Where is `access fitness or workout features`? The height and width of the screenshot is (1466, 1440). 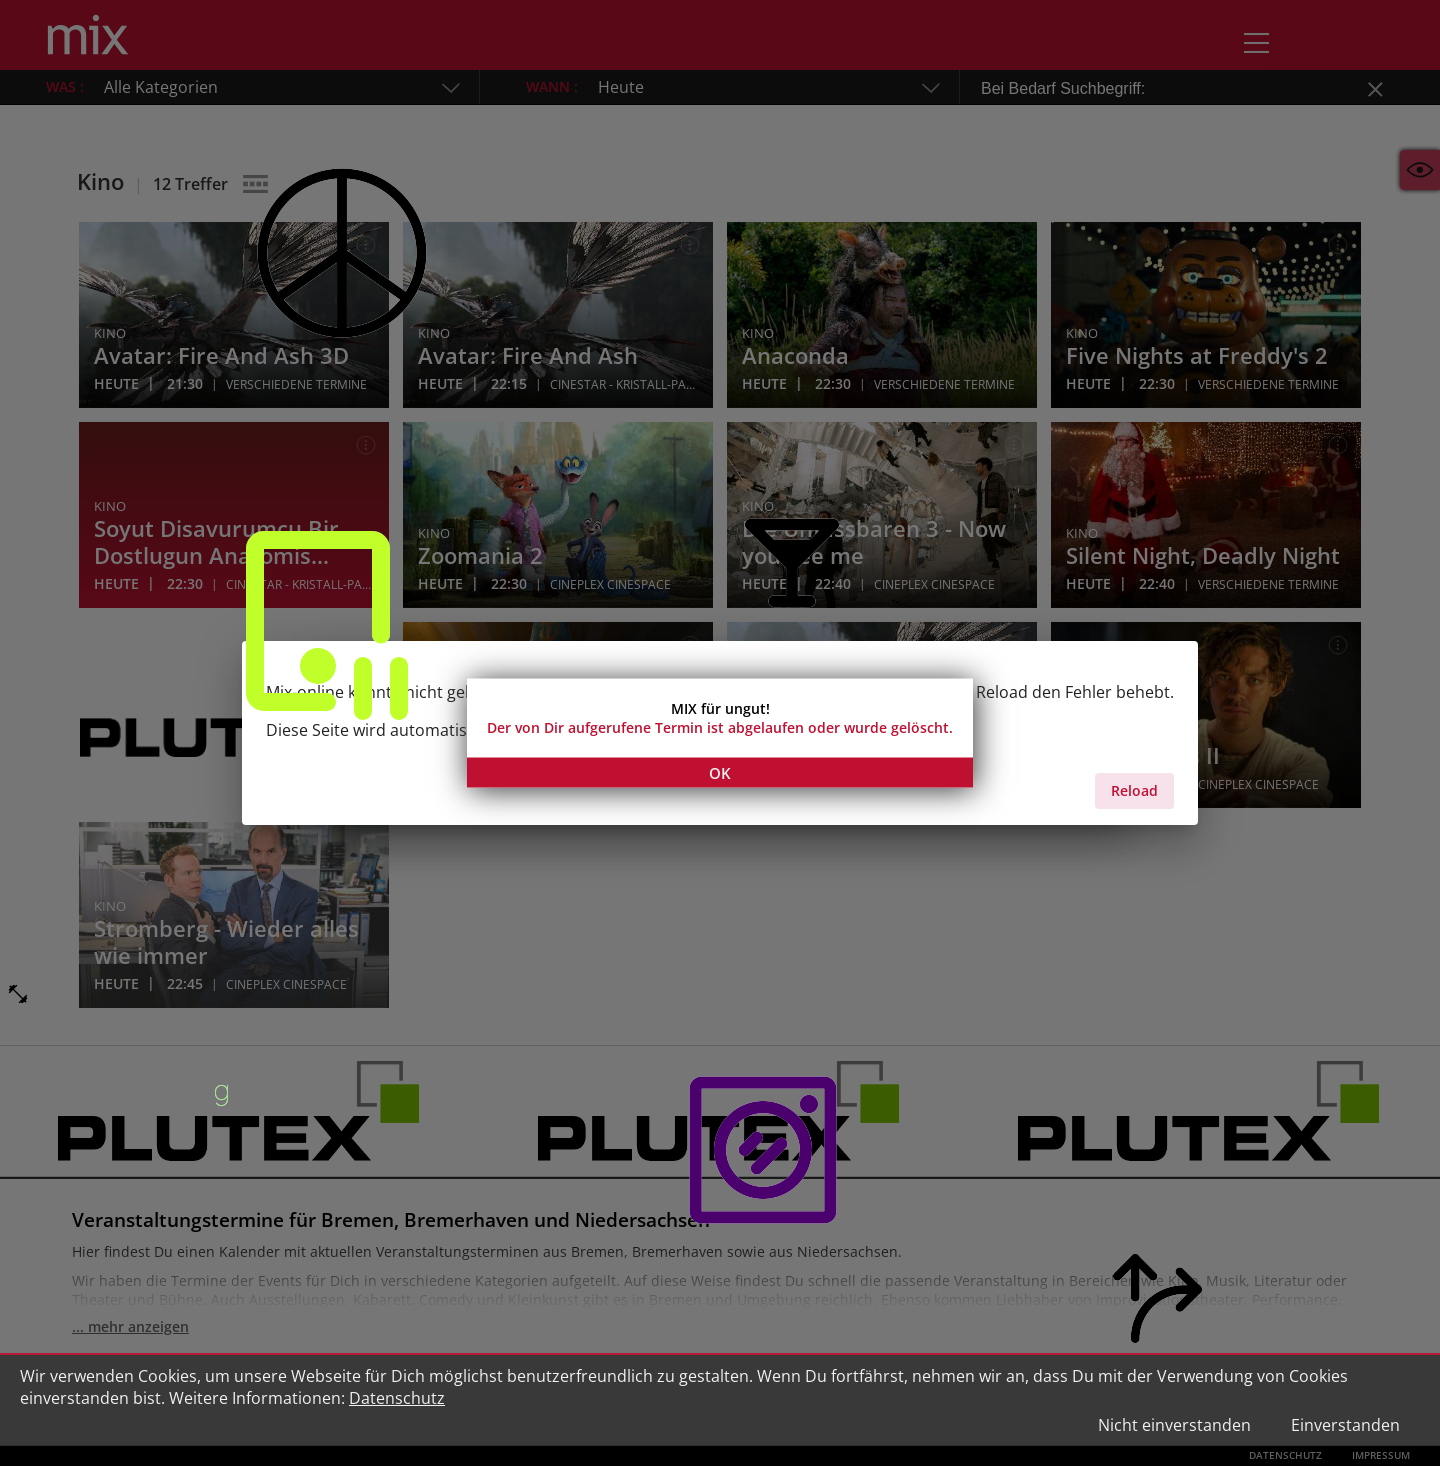
access fitness or workout features is located at coordinates (18, 994).